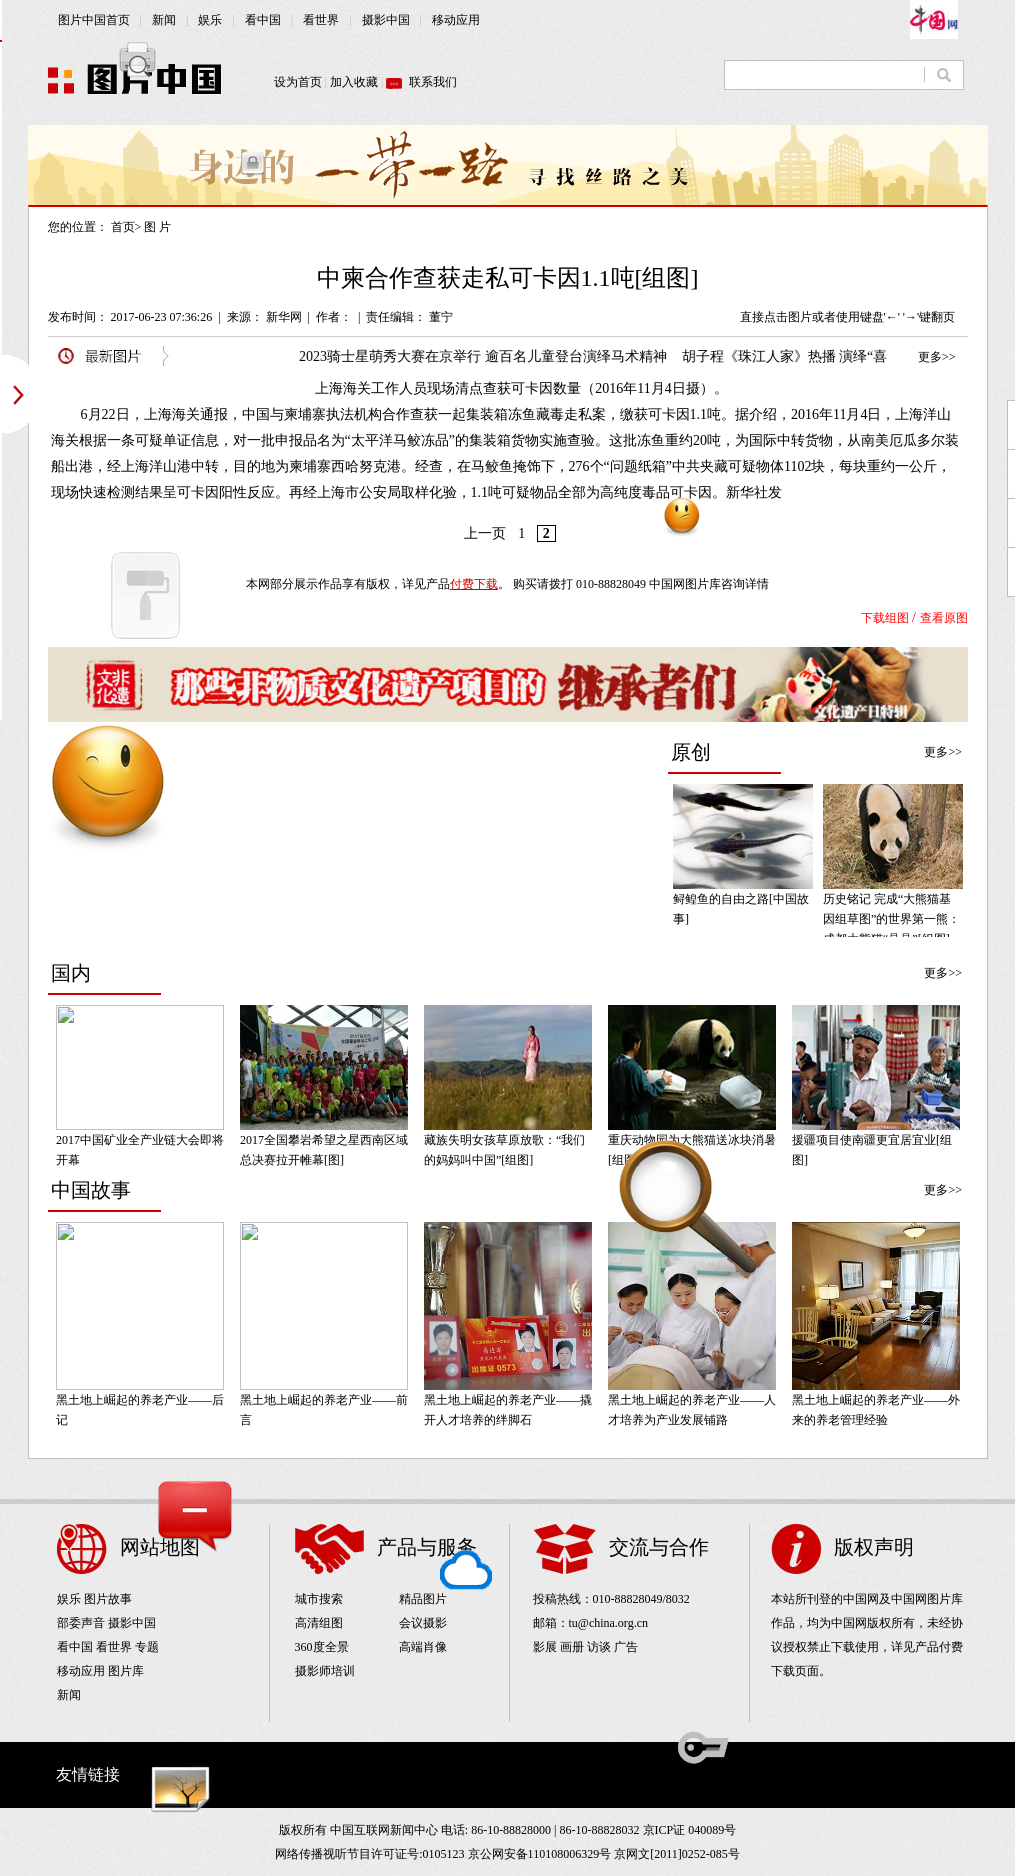  Describe the element at coordinates (145, 595) in the screenshot. I see `a theme or appearance customization file` at that location.